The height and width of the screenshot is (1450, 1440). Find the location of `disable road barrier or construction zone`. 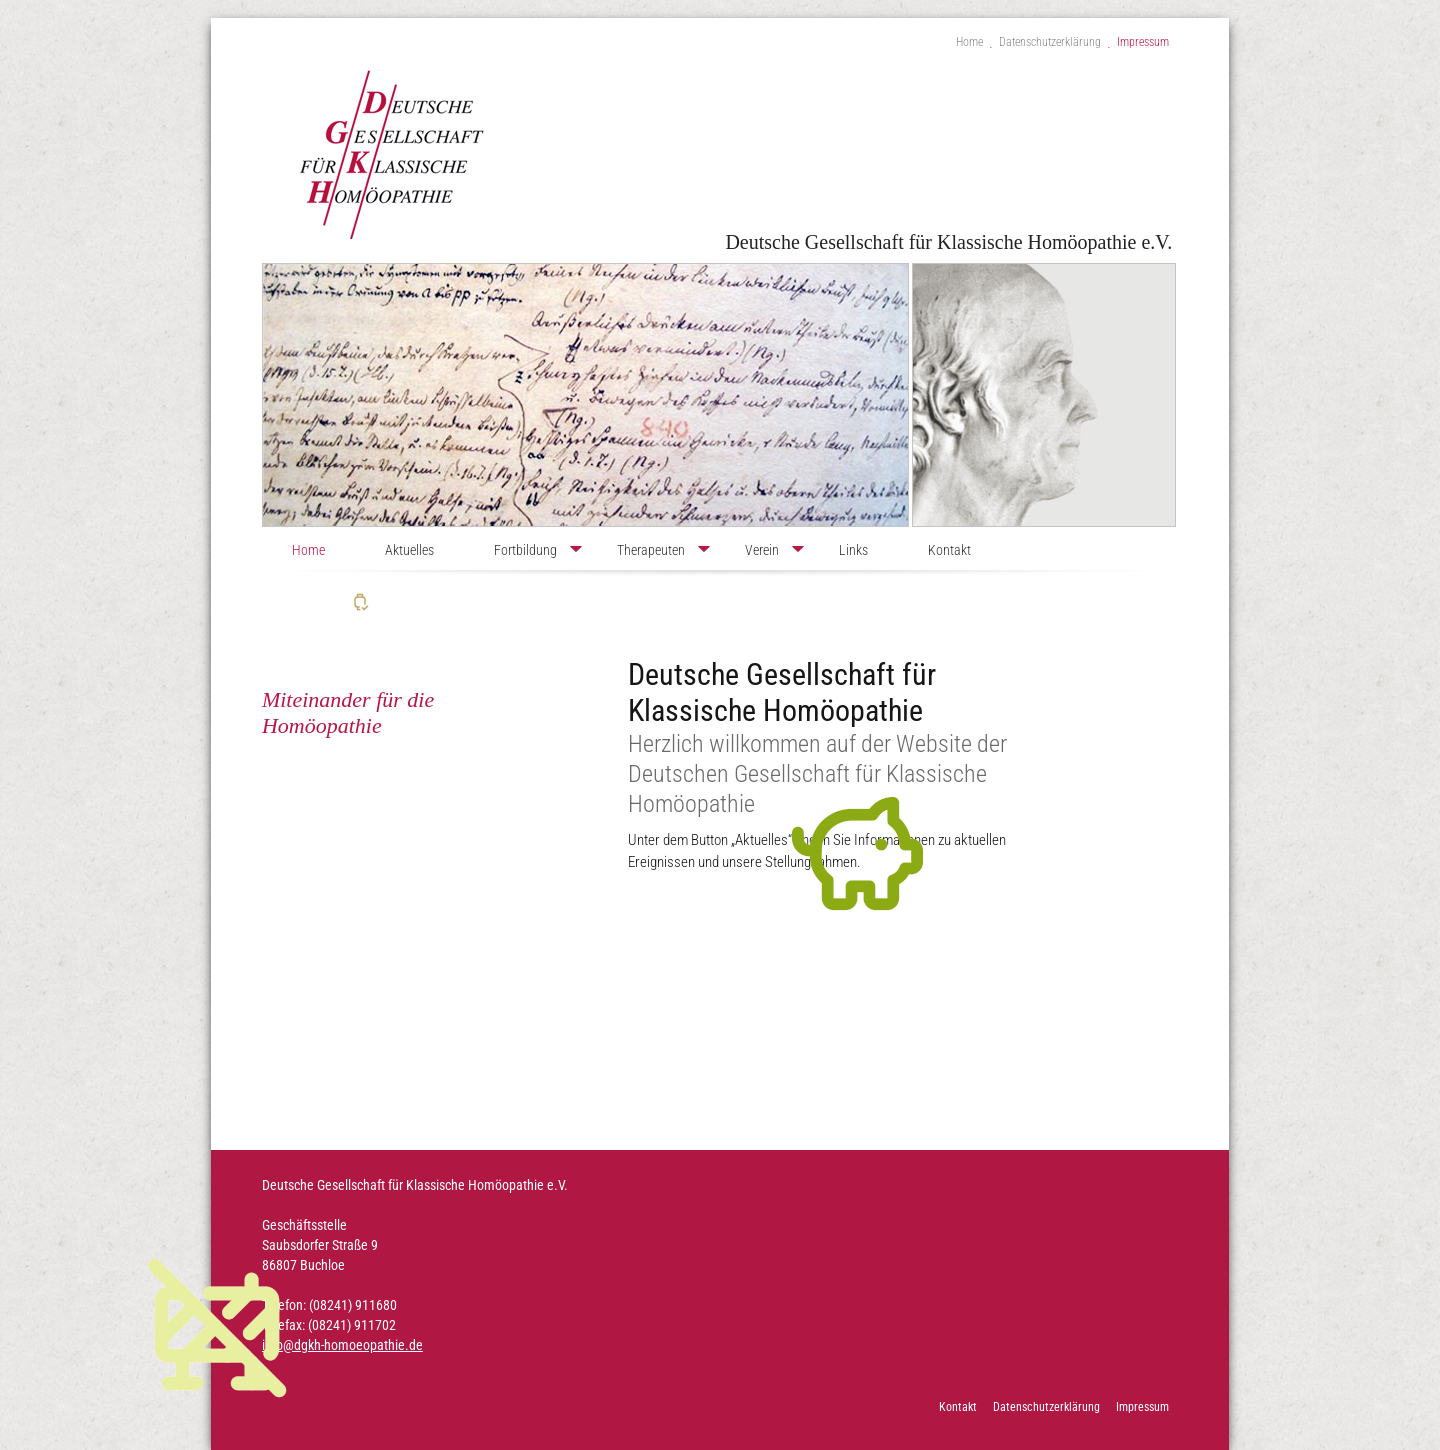

disable road barrier or construction zone is located at coordinates (217, 1328).